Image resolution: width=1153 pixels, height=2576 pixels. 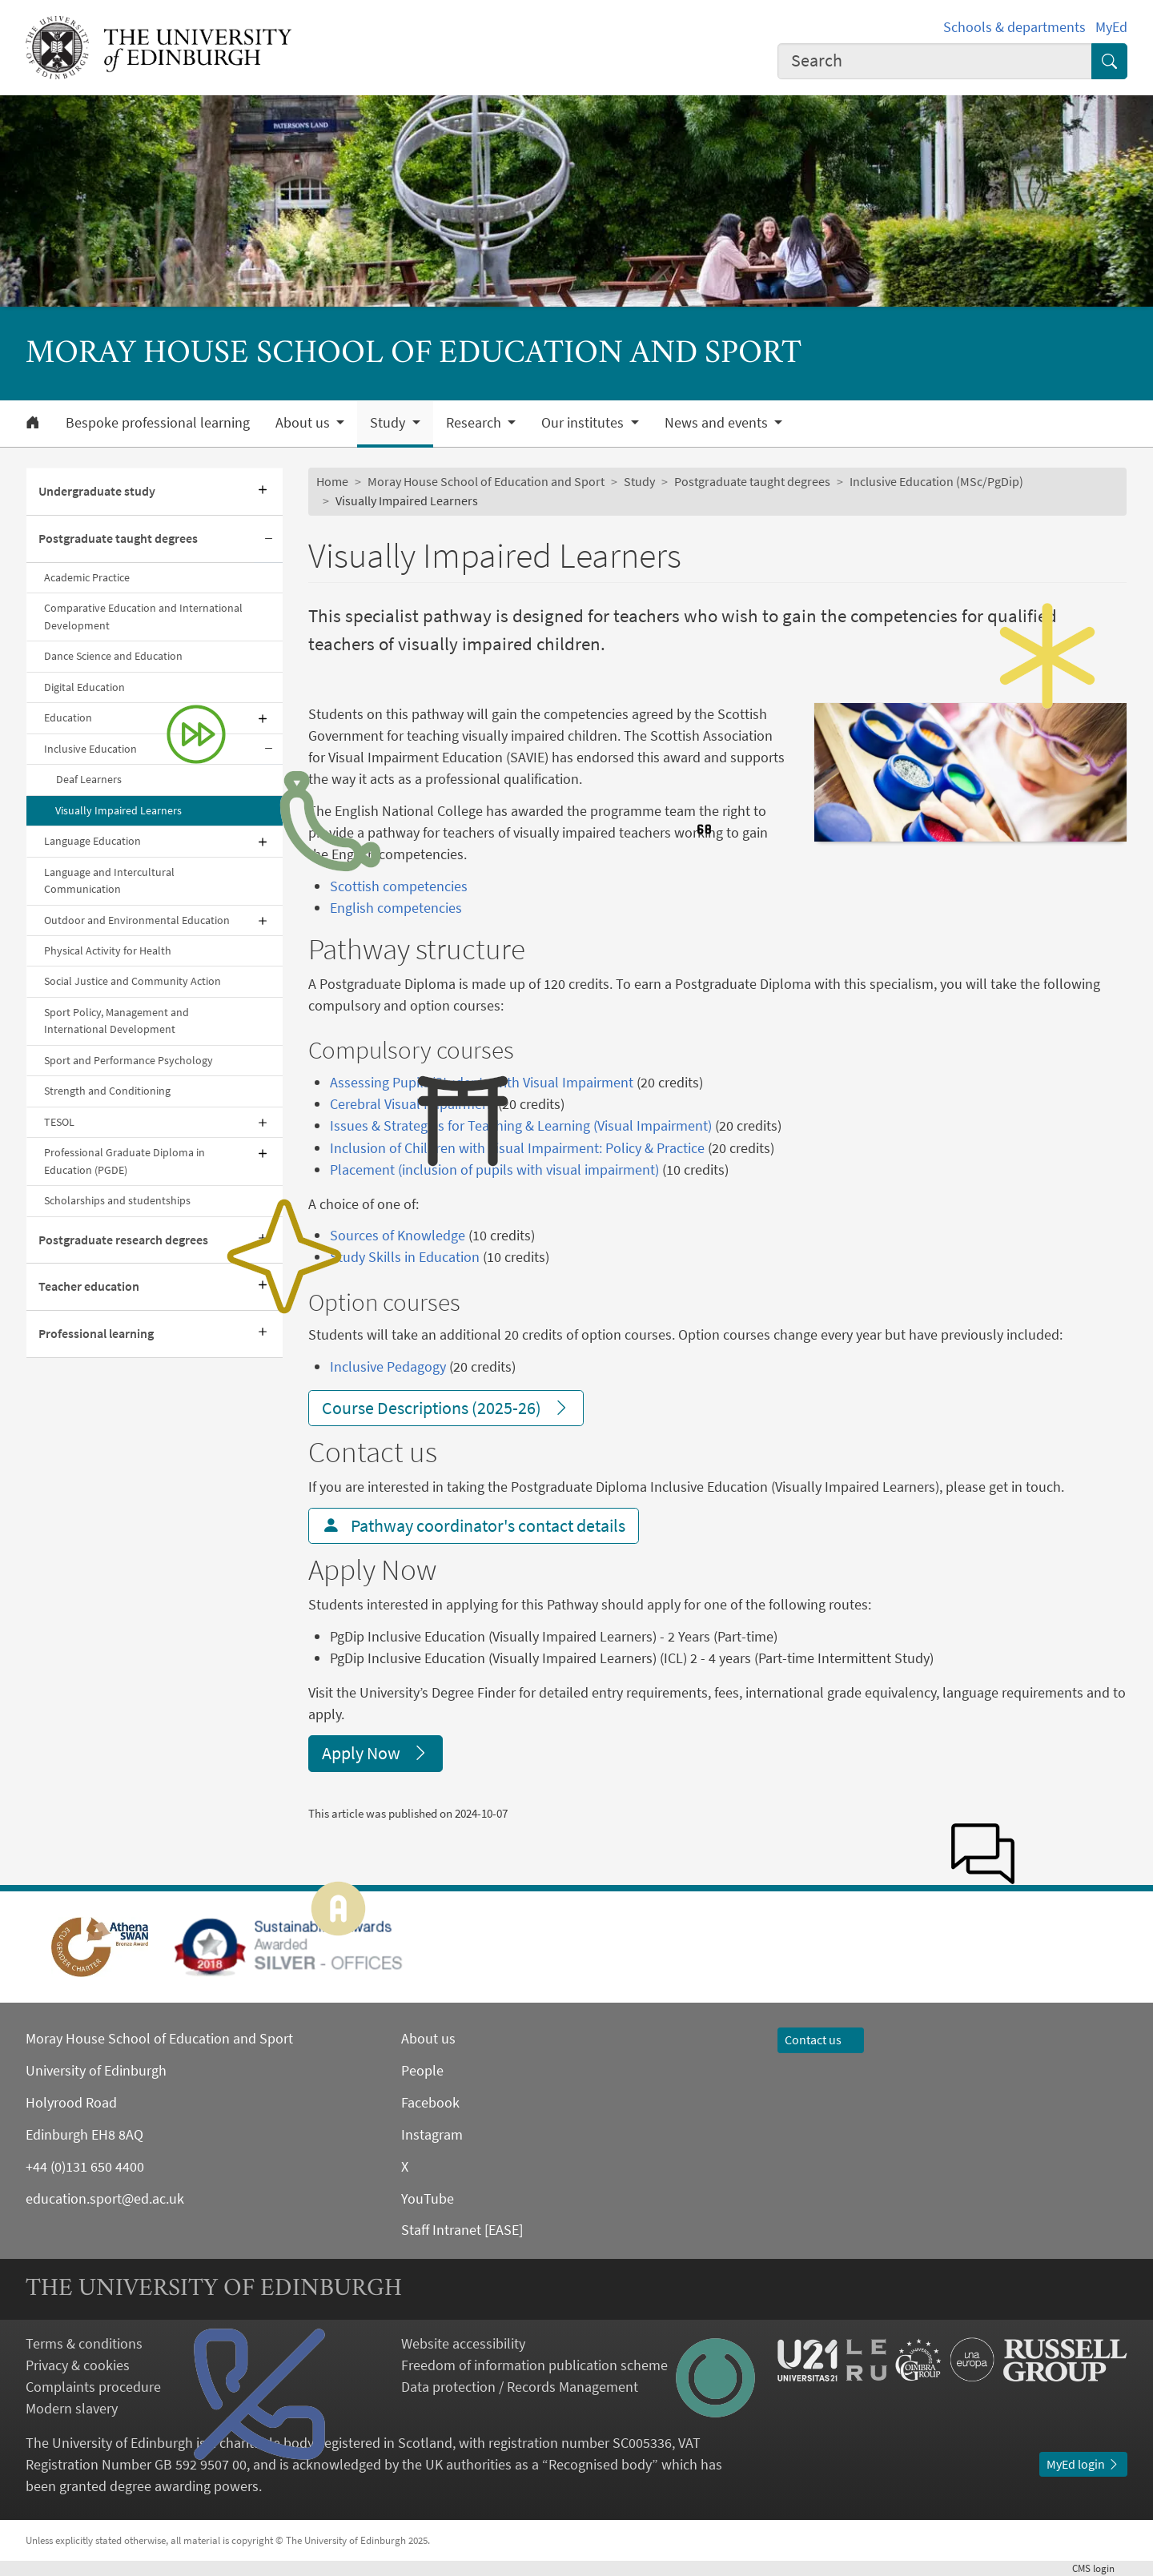 What do you see at coordinates (338, 1908) in the screenshot?
I see `select option A in a multiple choice interface` at bounding box center [338, 1908].